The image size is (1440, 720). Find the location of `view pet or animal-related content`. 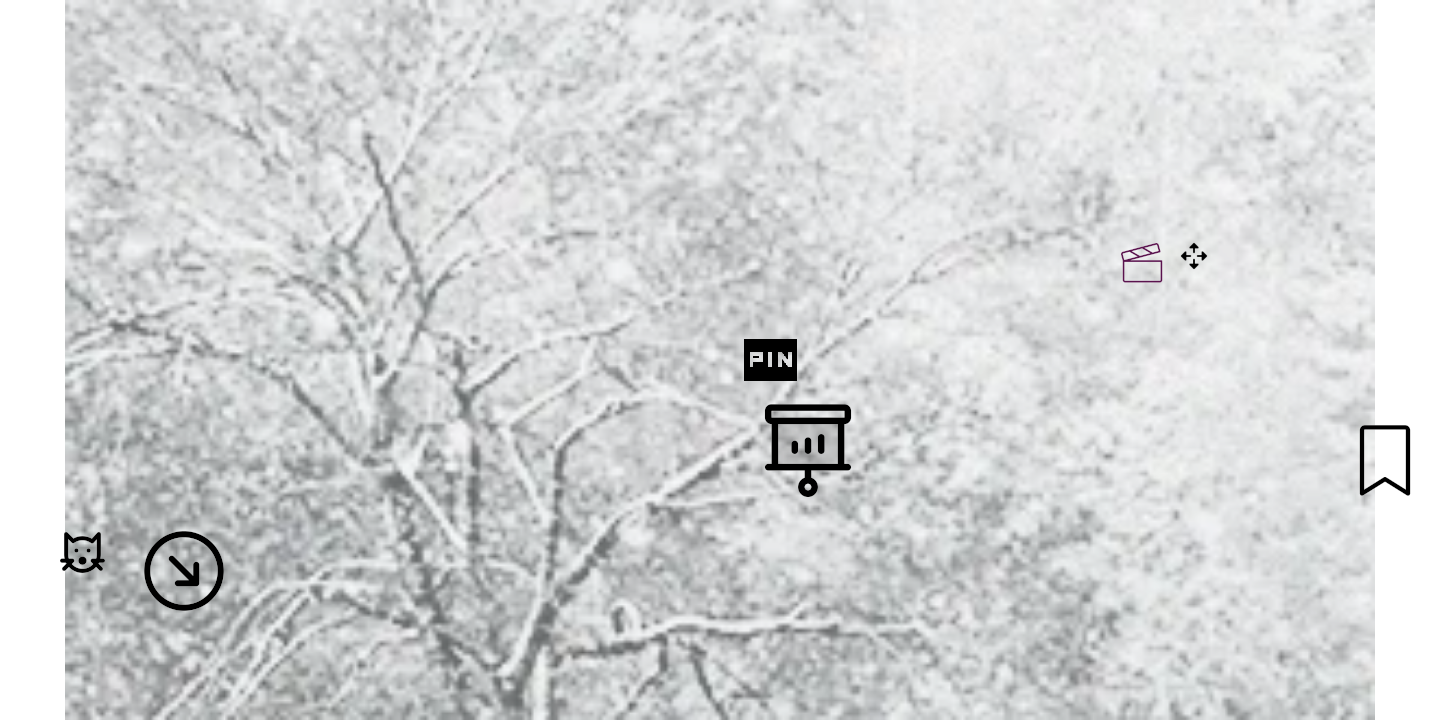

view pet or animal-related content is located at coordinates (82, 552).